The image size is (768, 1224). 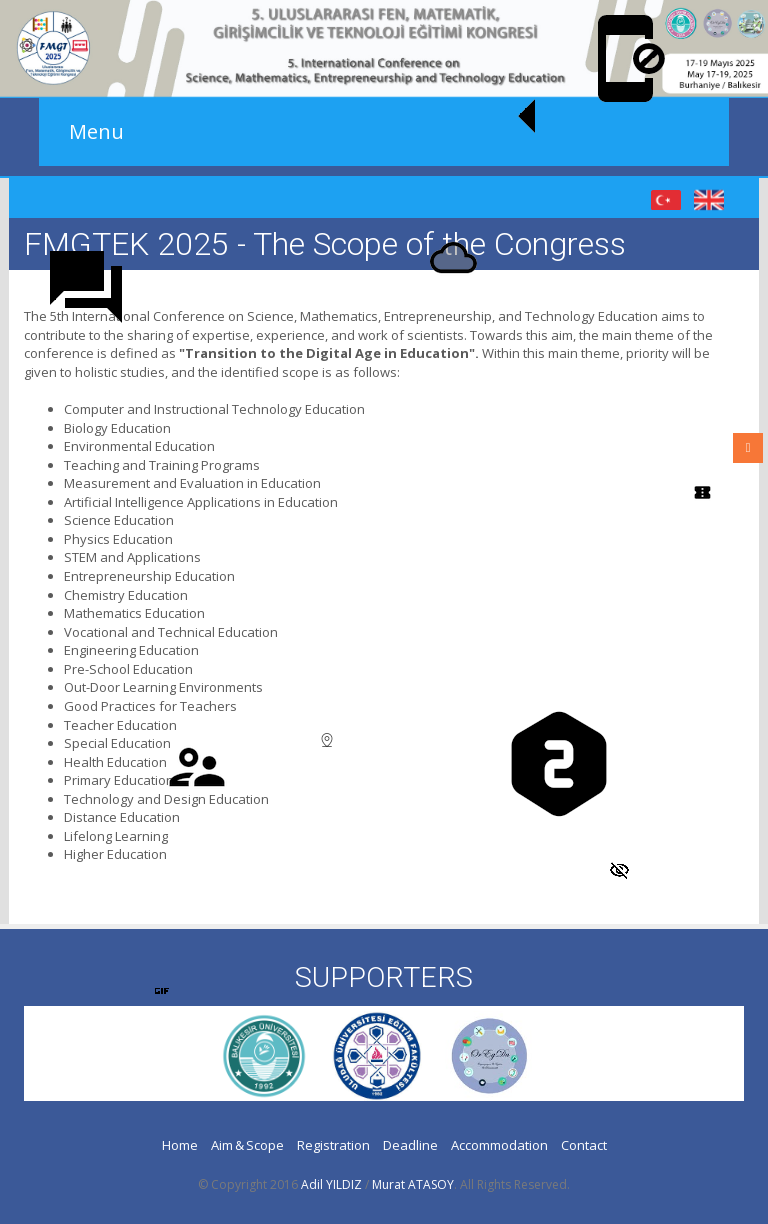 I want to click on insert a GIF into your message, so click(x=162, y=991).